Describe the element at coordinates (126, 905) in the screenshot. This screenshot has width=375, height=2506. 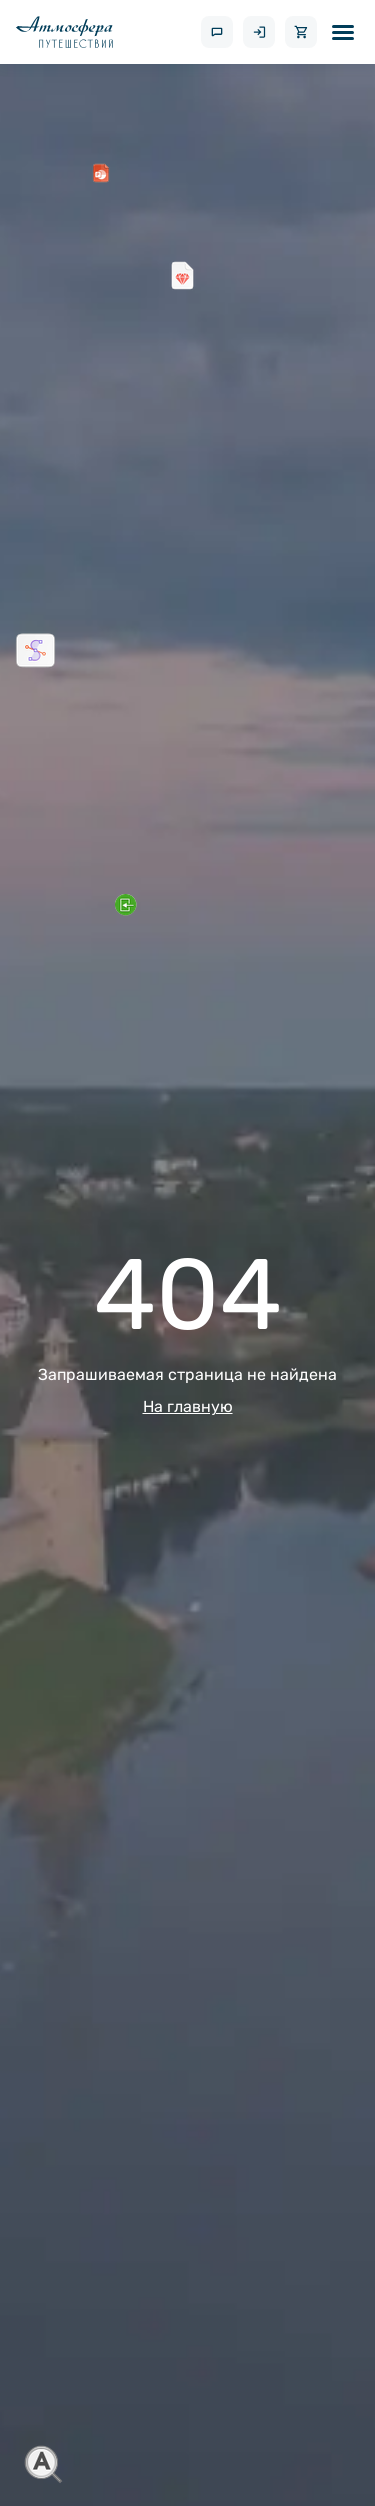
I see `log out of the current session` at that location.